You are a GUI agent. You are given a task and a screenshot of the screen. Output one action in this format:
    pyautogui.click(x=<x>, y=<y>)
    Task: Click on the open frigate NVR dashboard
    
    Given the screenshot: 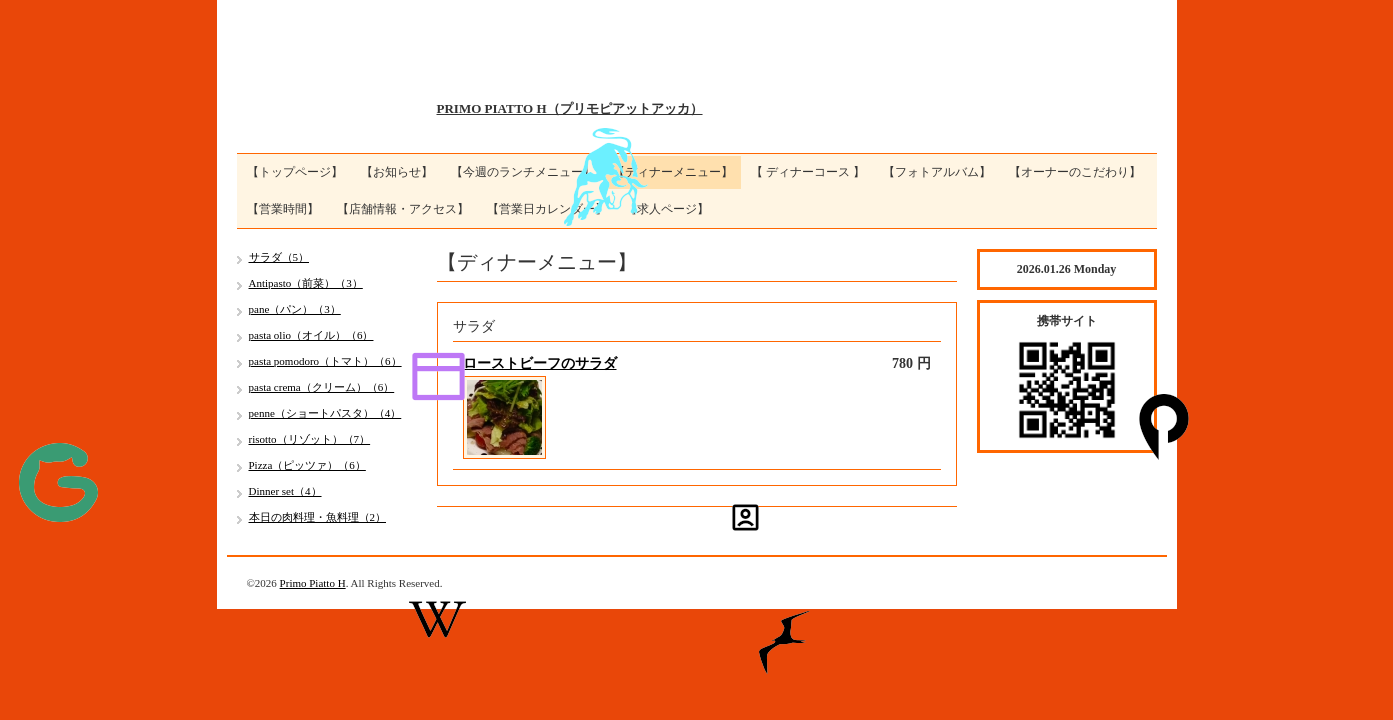 What is the action you would take?
    pyautogui.click(x=784, y=642)
    